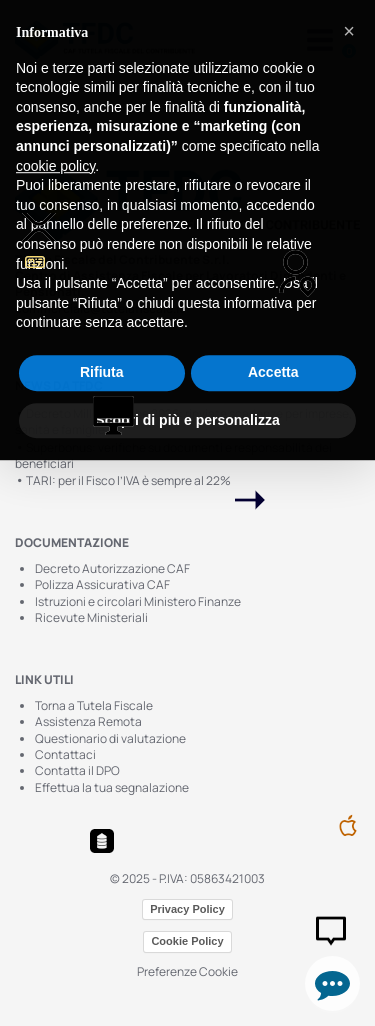 The image size is (375, 1026). What do you see at coordinates (102, 841) in the screenshot?
I see `namesilo domain registrar logo` at bounding box center [102, 841].